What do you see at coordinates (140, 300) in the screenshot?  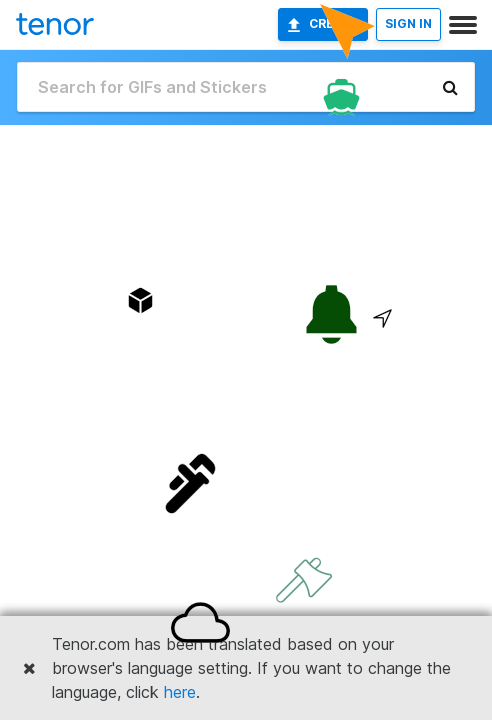 I see `view 3D model or object` at bounding box center [140, 300].